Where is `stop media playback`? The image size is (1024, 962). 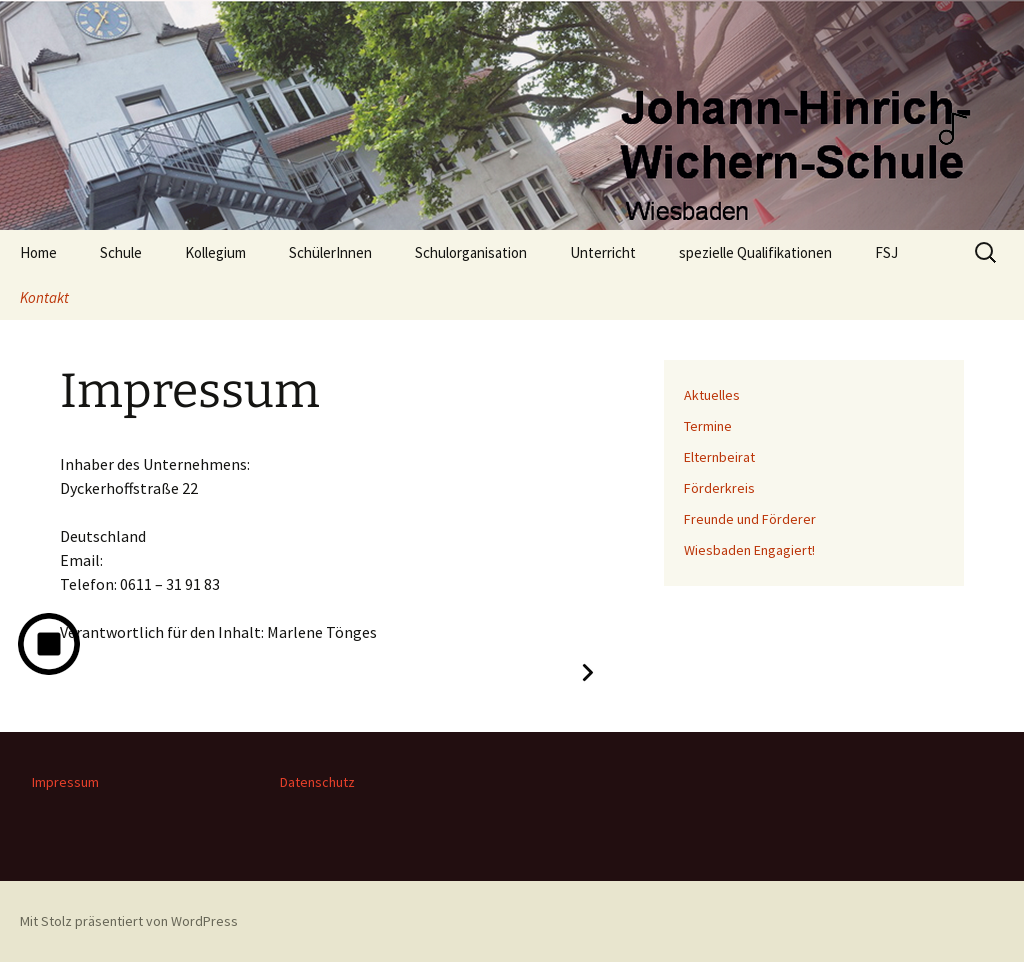
stop media playback is located at coordinates (49, 644).